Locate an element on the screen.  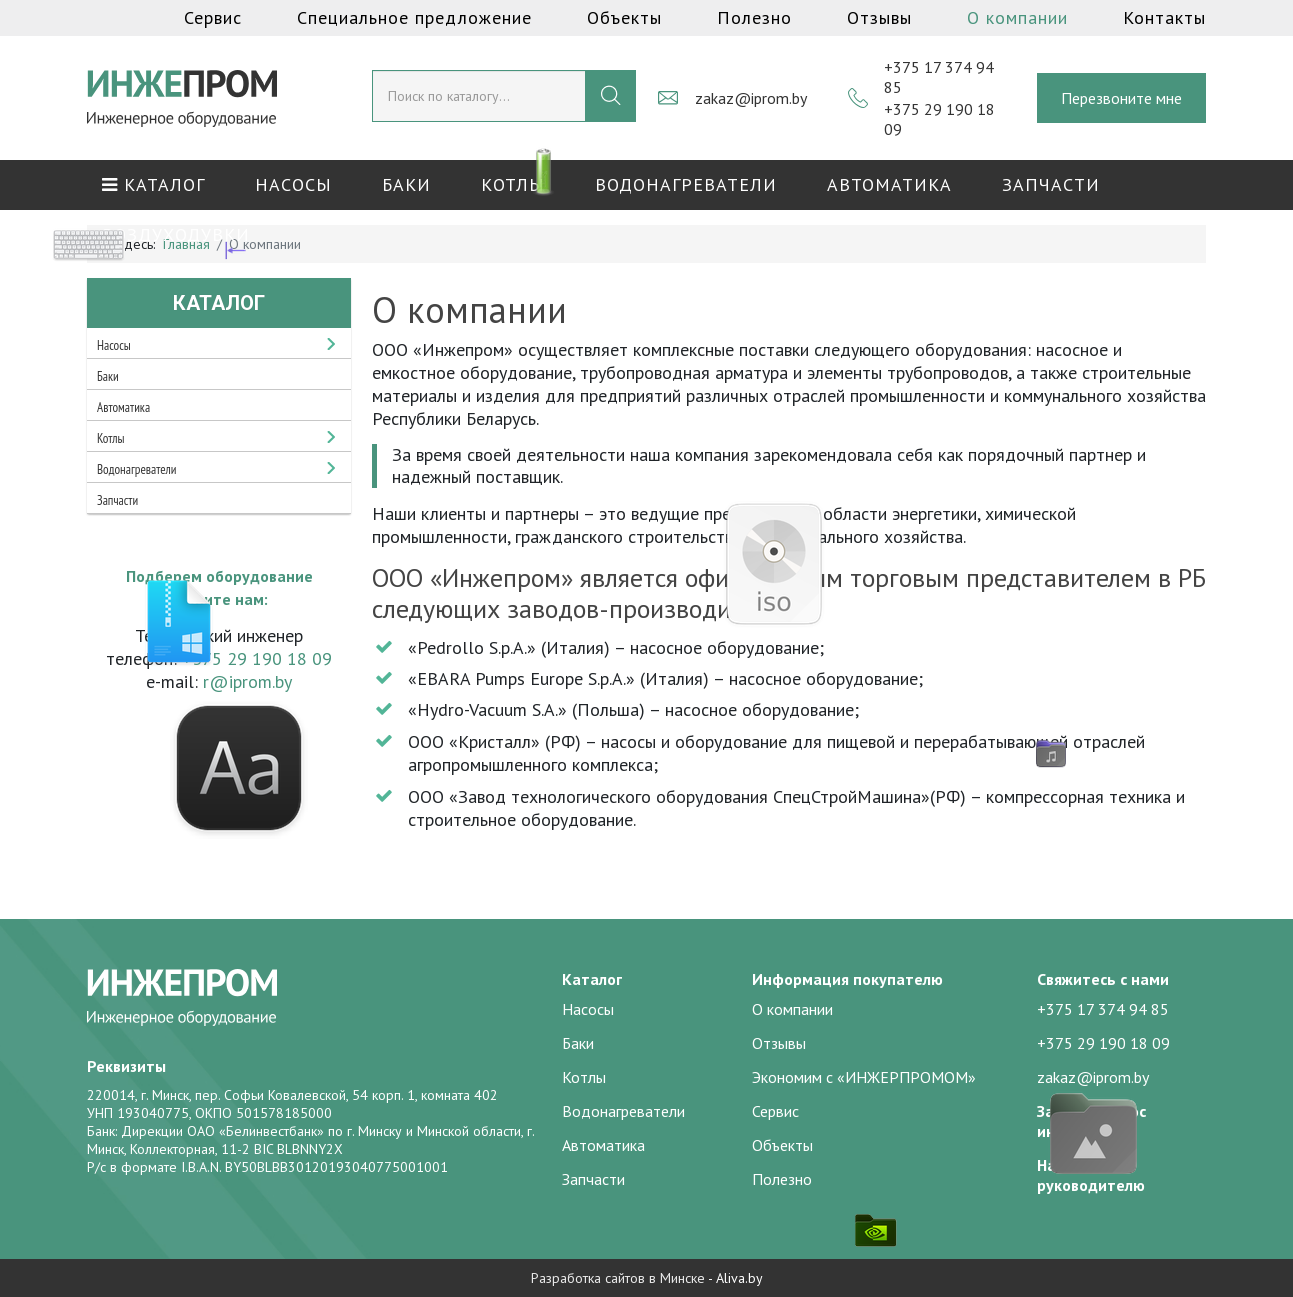
connect to a wireless keyboard is located at coordinates (88, 244).